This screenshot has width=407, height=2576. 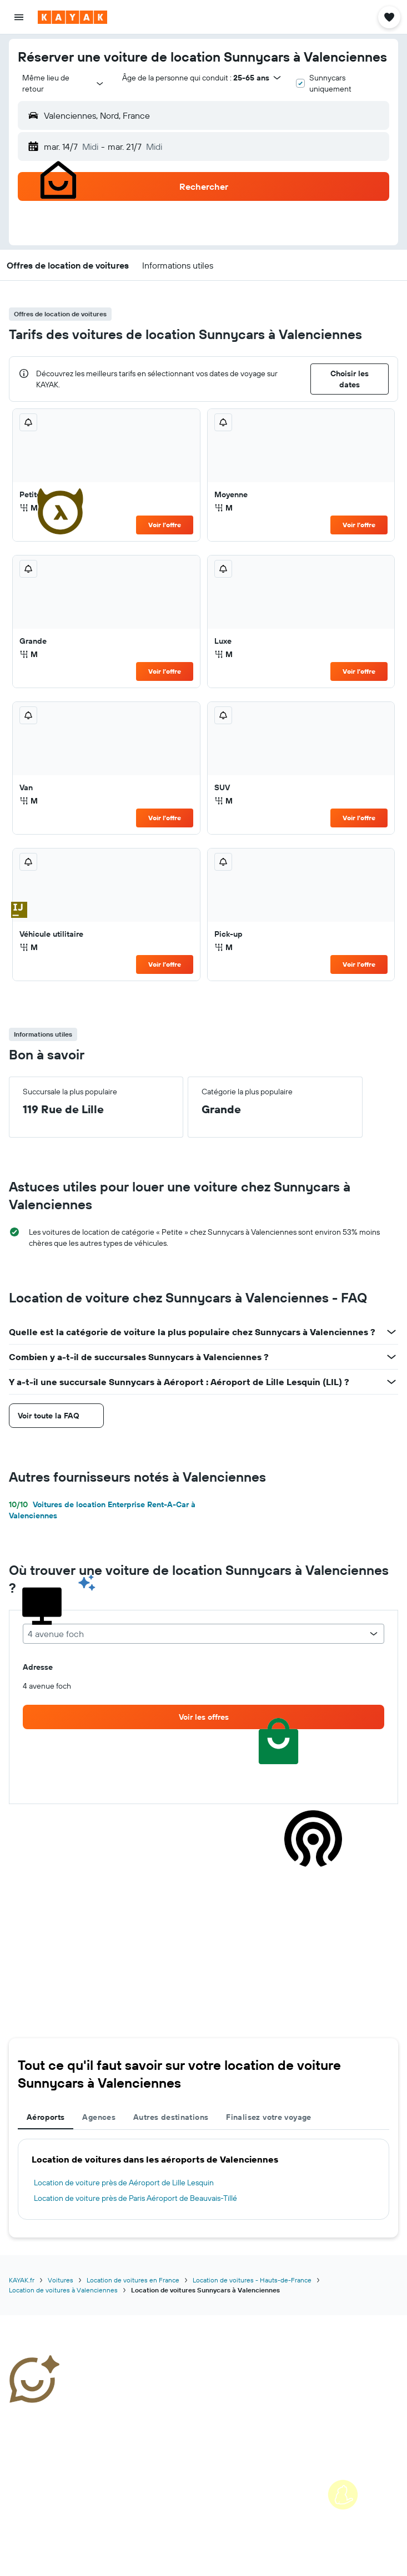 What do you see at coordinates (58, 181) in the screenshot?
I see `return to home screen` at bounding box center [58, 181].